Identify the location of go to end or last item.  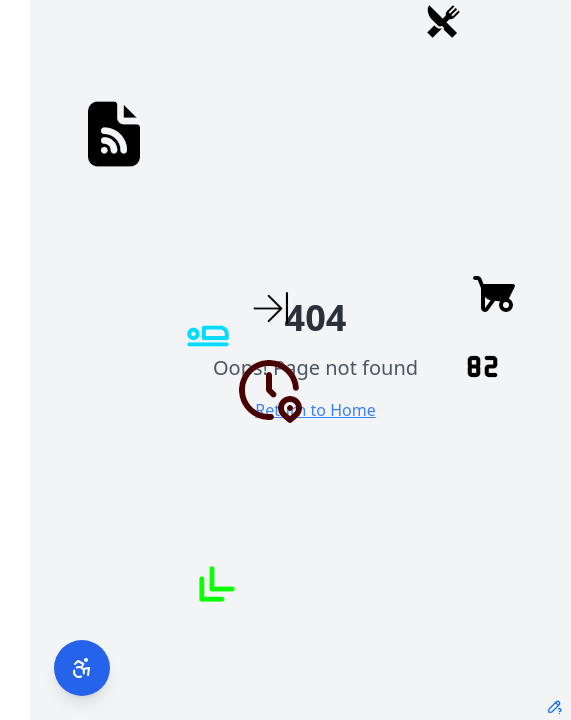
(271, 308).